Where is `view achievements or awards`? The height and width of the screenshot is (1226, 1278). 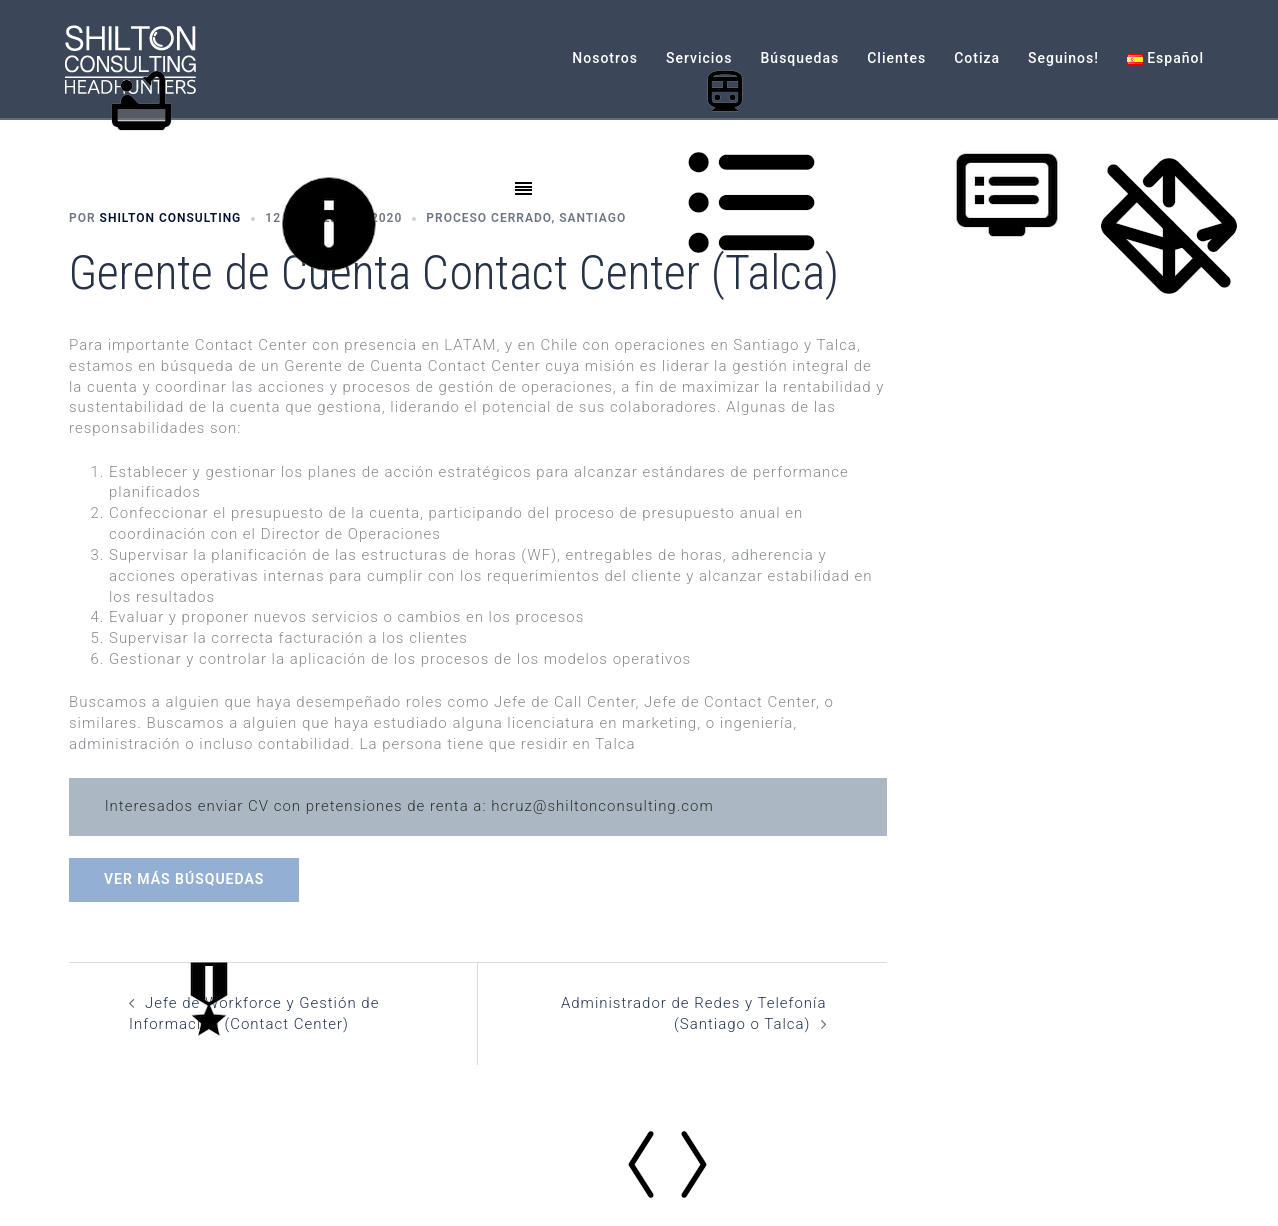 view achievements or awards is located at coordinates (209, 999).